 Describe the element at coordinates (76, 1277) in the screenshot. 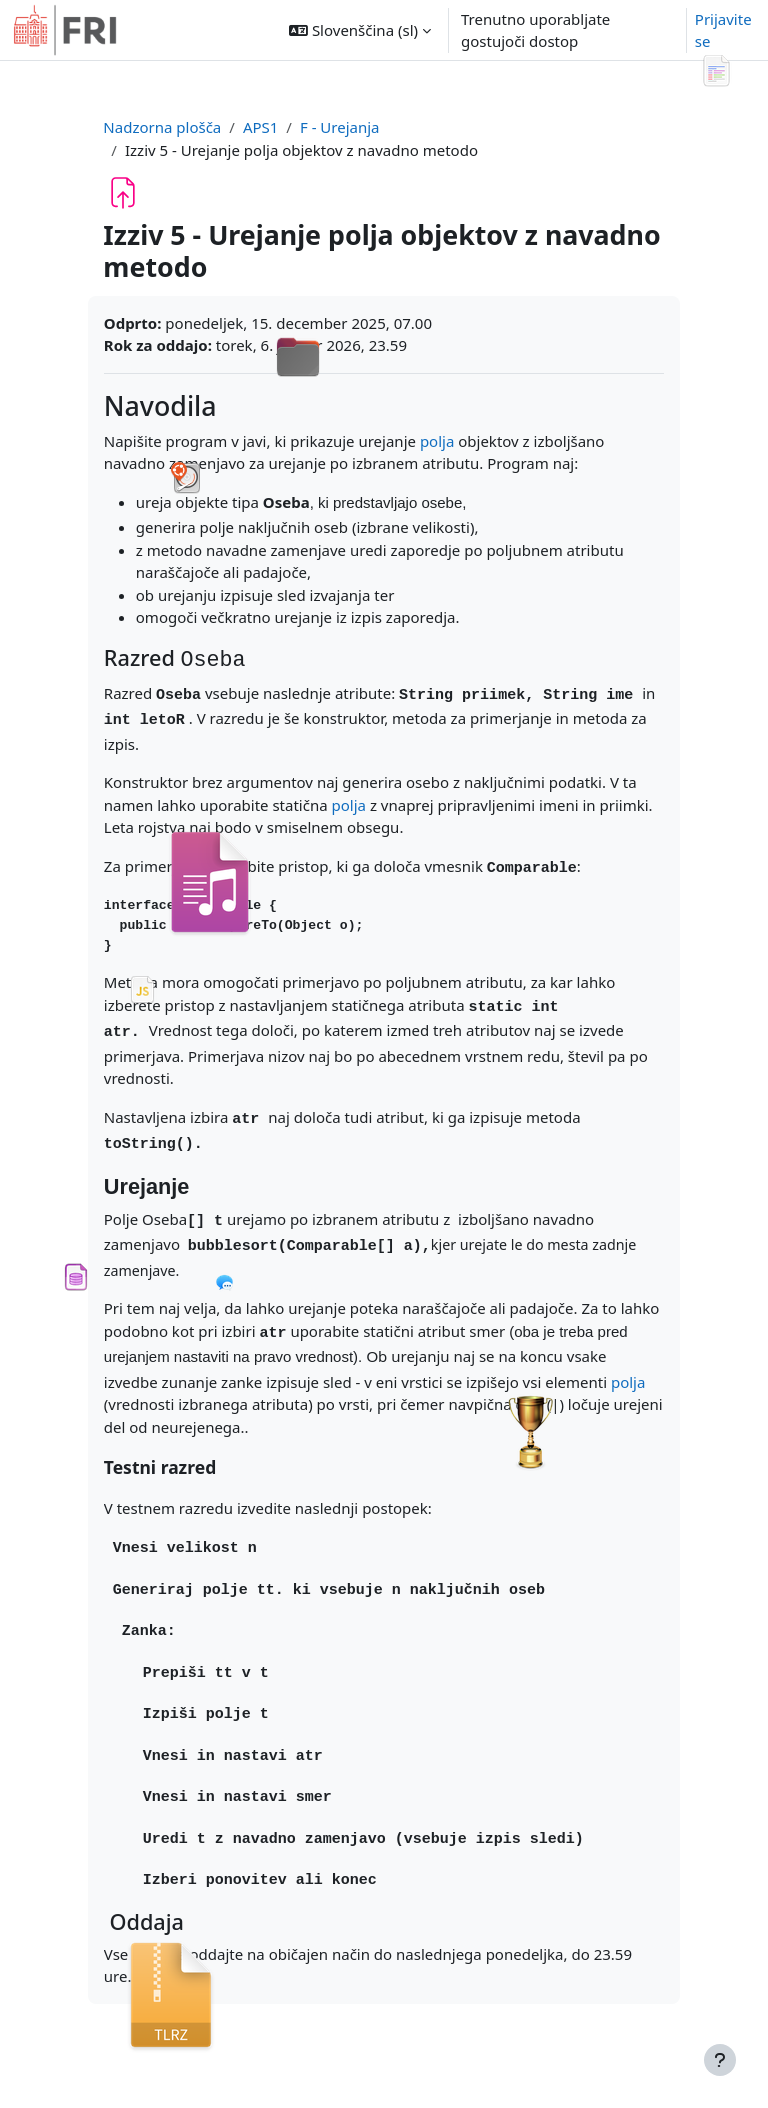

I see `libreoffice base database file` at that location.